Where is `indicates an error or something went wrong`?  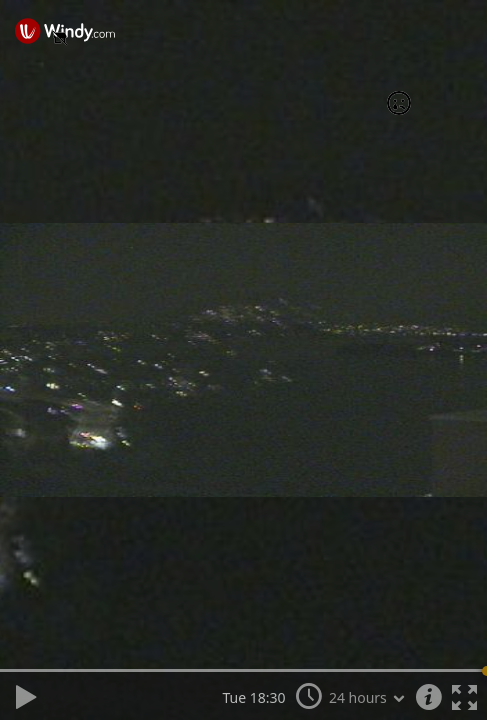 indicates an error or something went wrong is located at coordinates (399, 103).